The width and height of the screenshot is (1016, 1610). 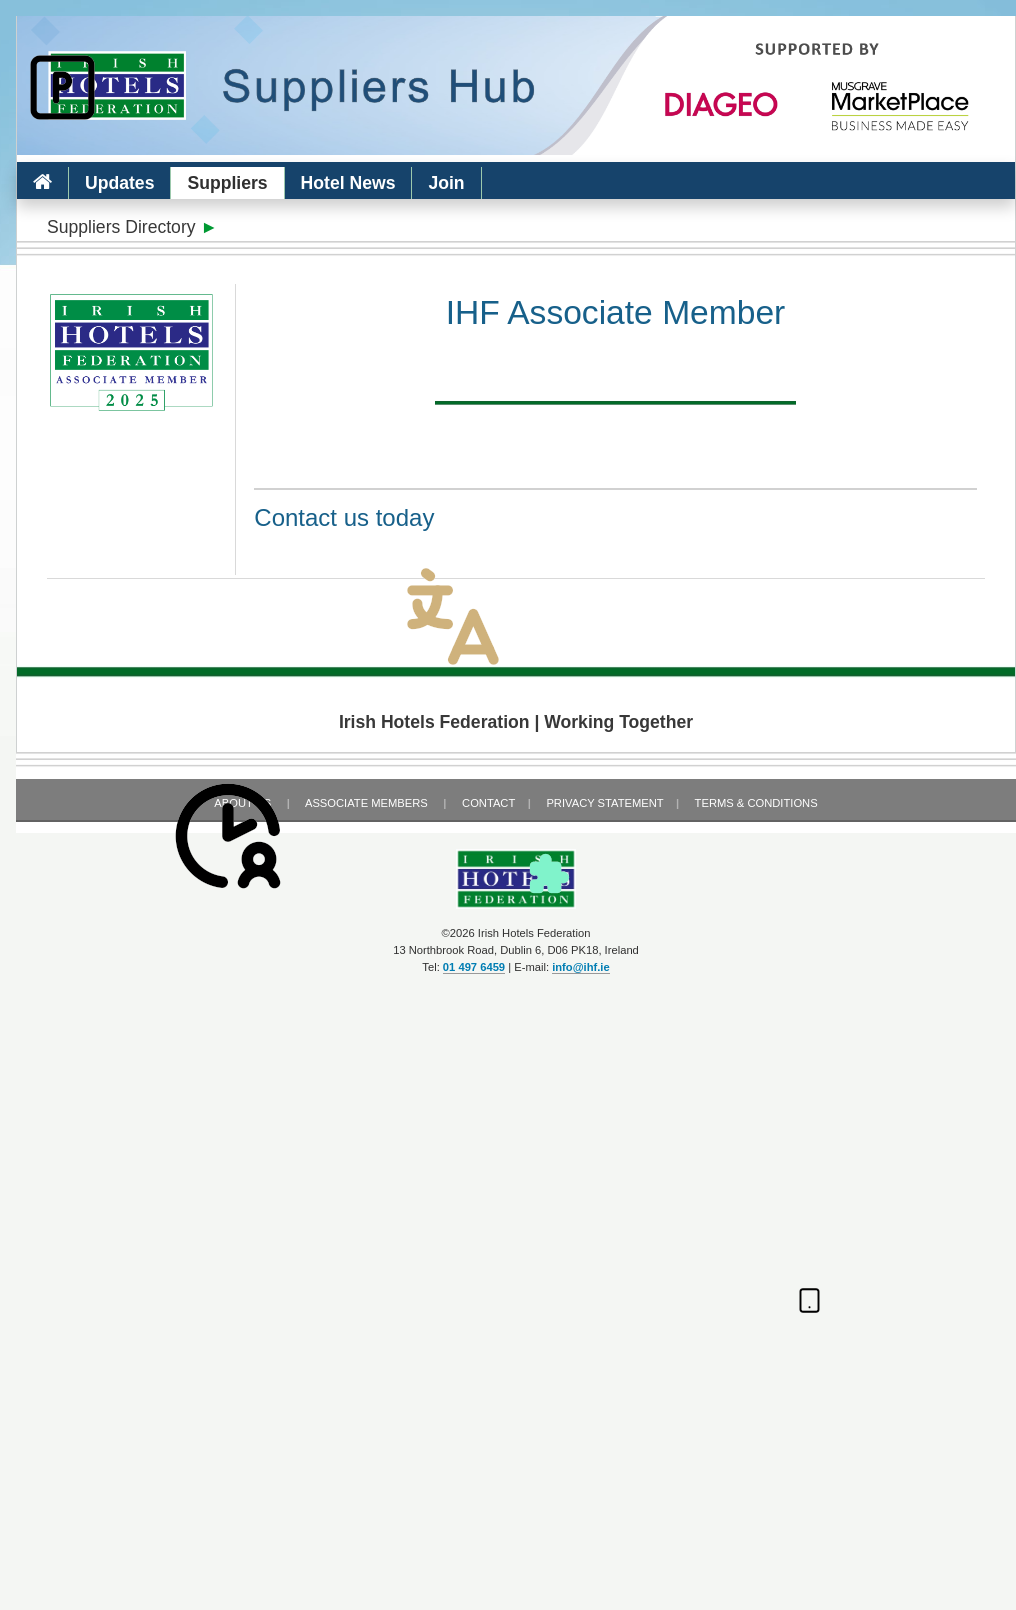 What do you see at coordinates (549, 873) in the screenshot?
I see `access plugins or extensions` at bounding box center [549, 873].